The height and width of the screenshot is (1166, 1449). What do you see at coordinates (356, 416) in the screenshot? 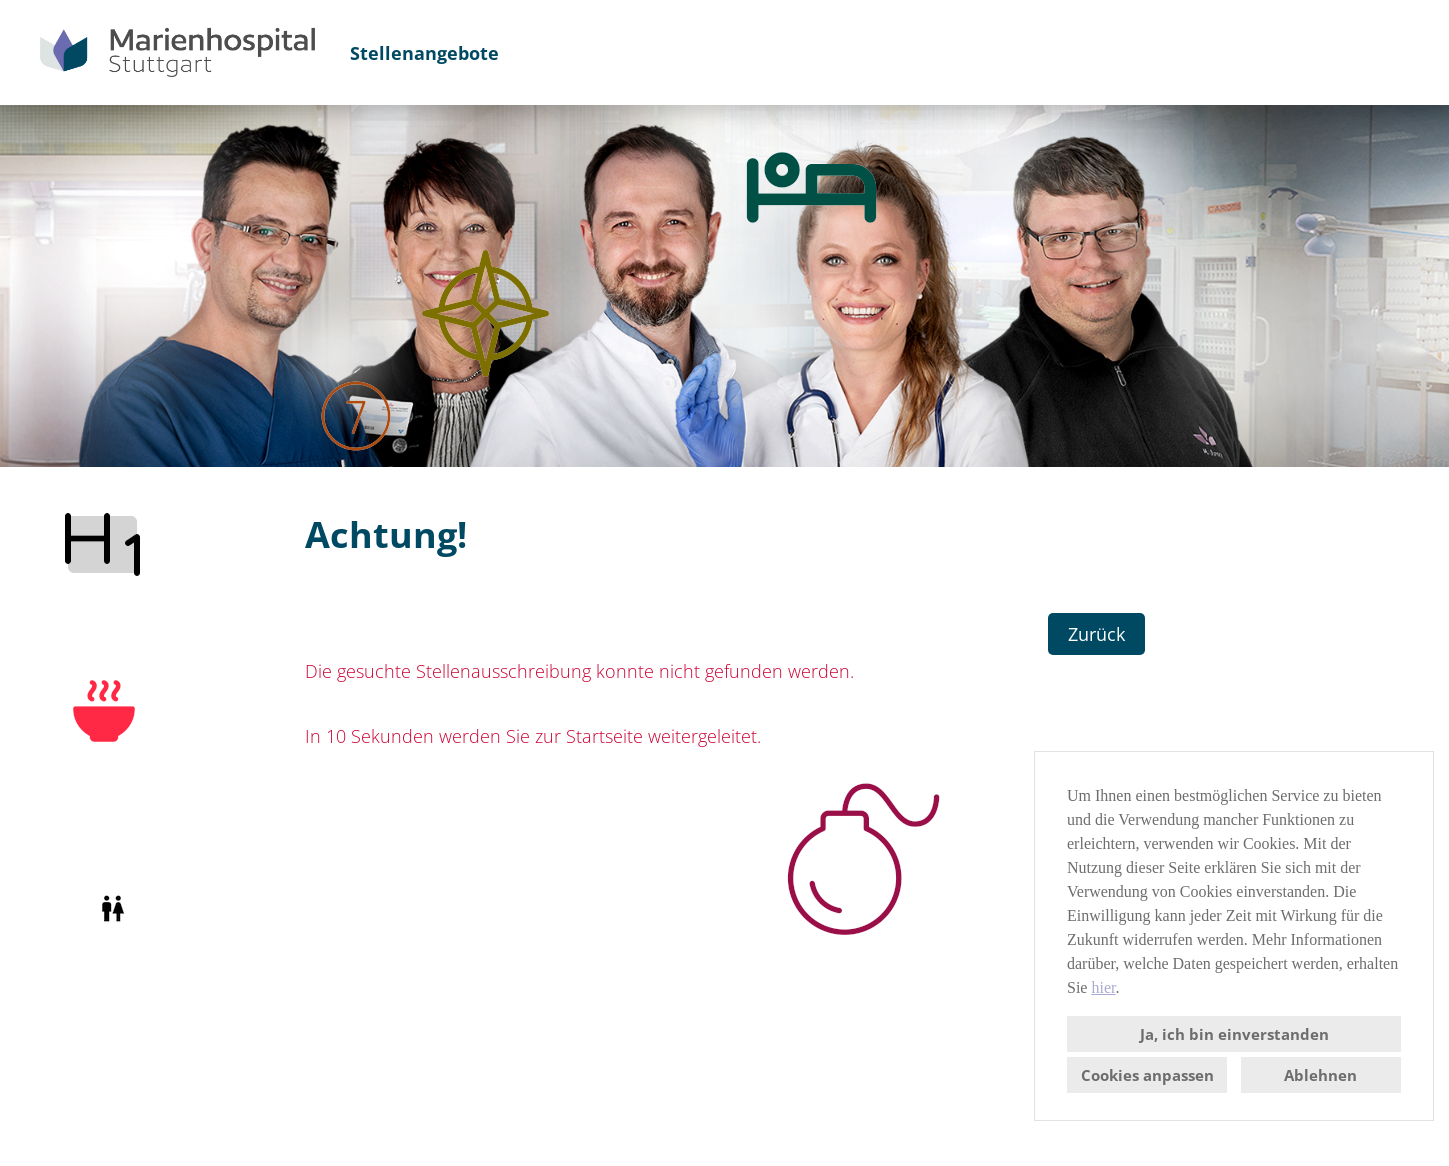
I see `indicates step 7 in a multi-step process` at bounding box center [356, 416].